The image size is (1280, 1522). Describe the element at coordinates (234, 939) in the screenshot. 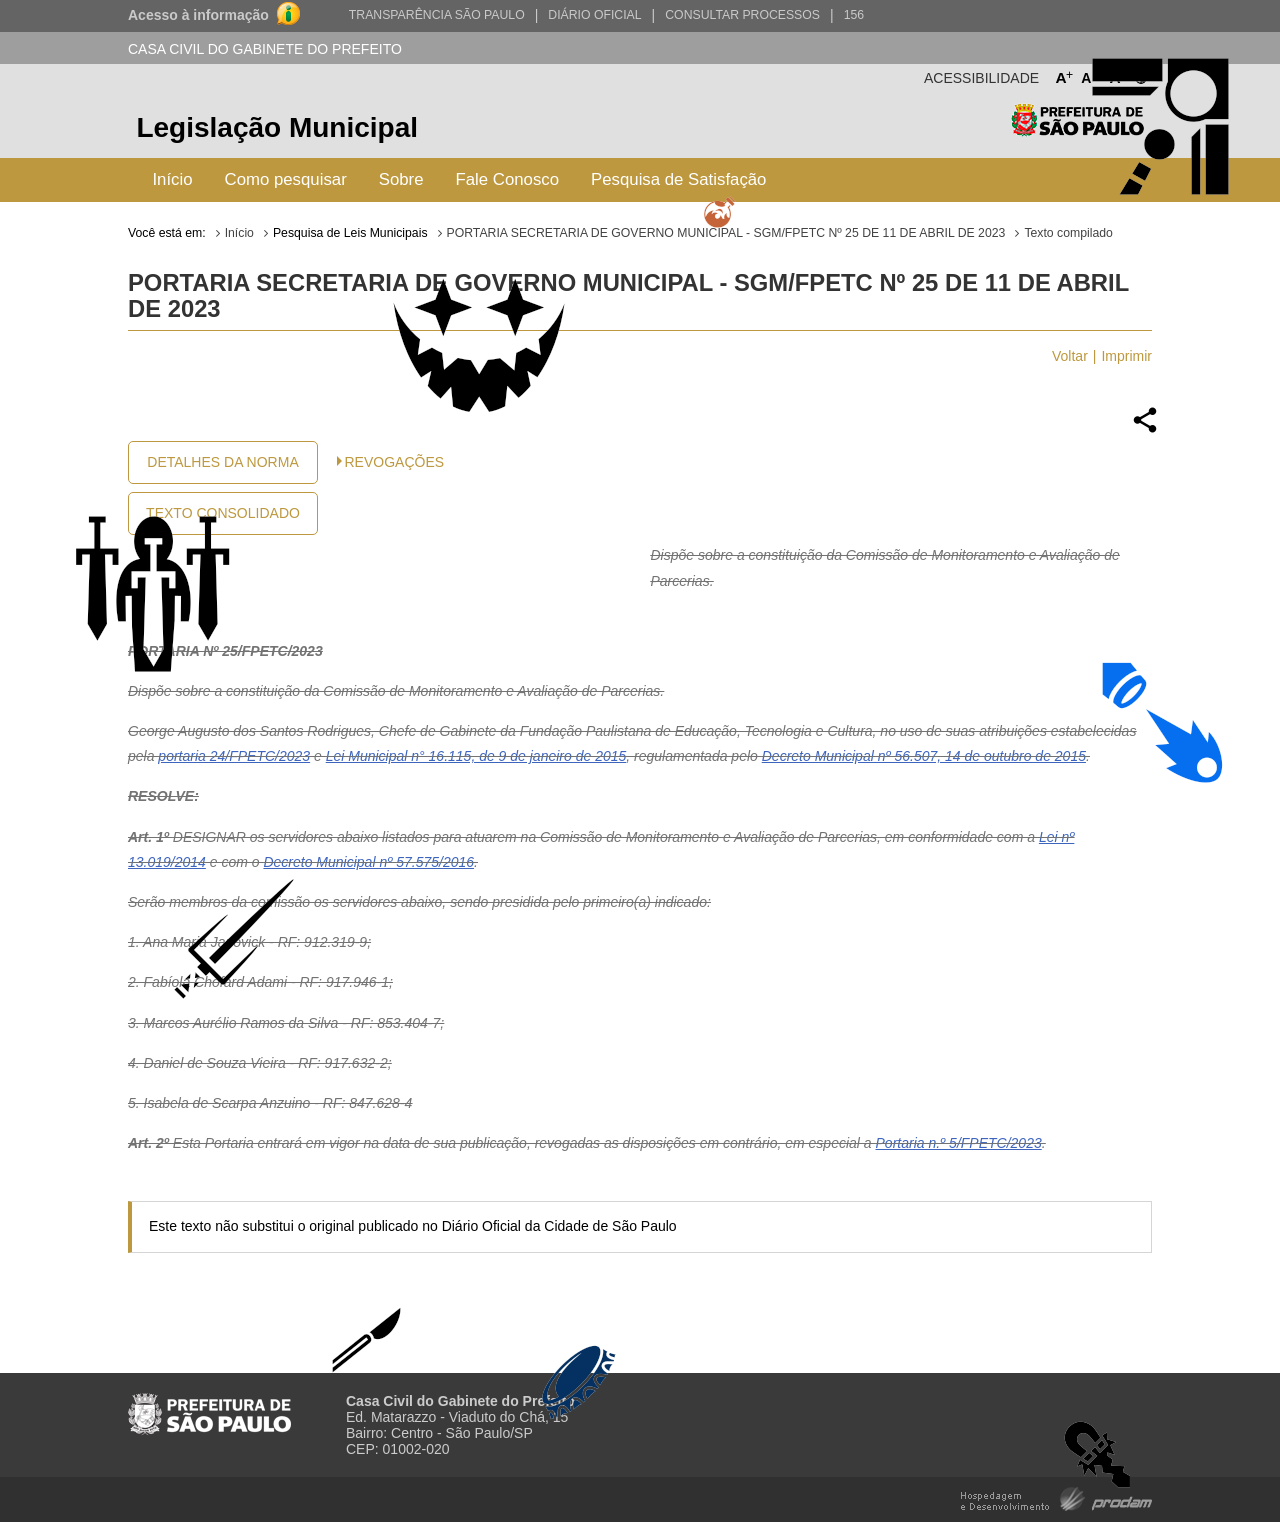

I see `select sai weapon in game inventory` at that location.